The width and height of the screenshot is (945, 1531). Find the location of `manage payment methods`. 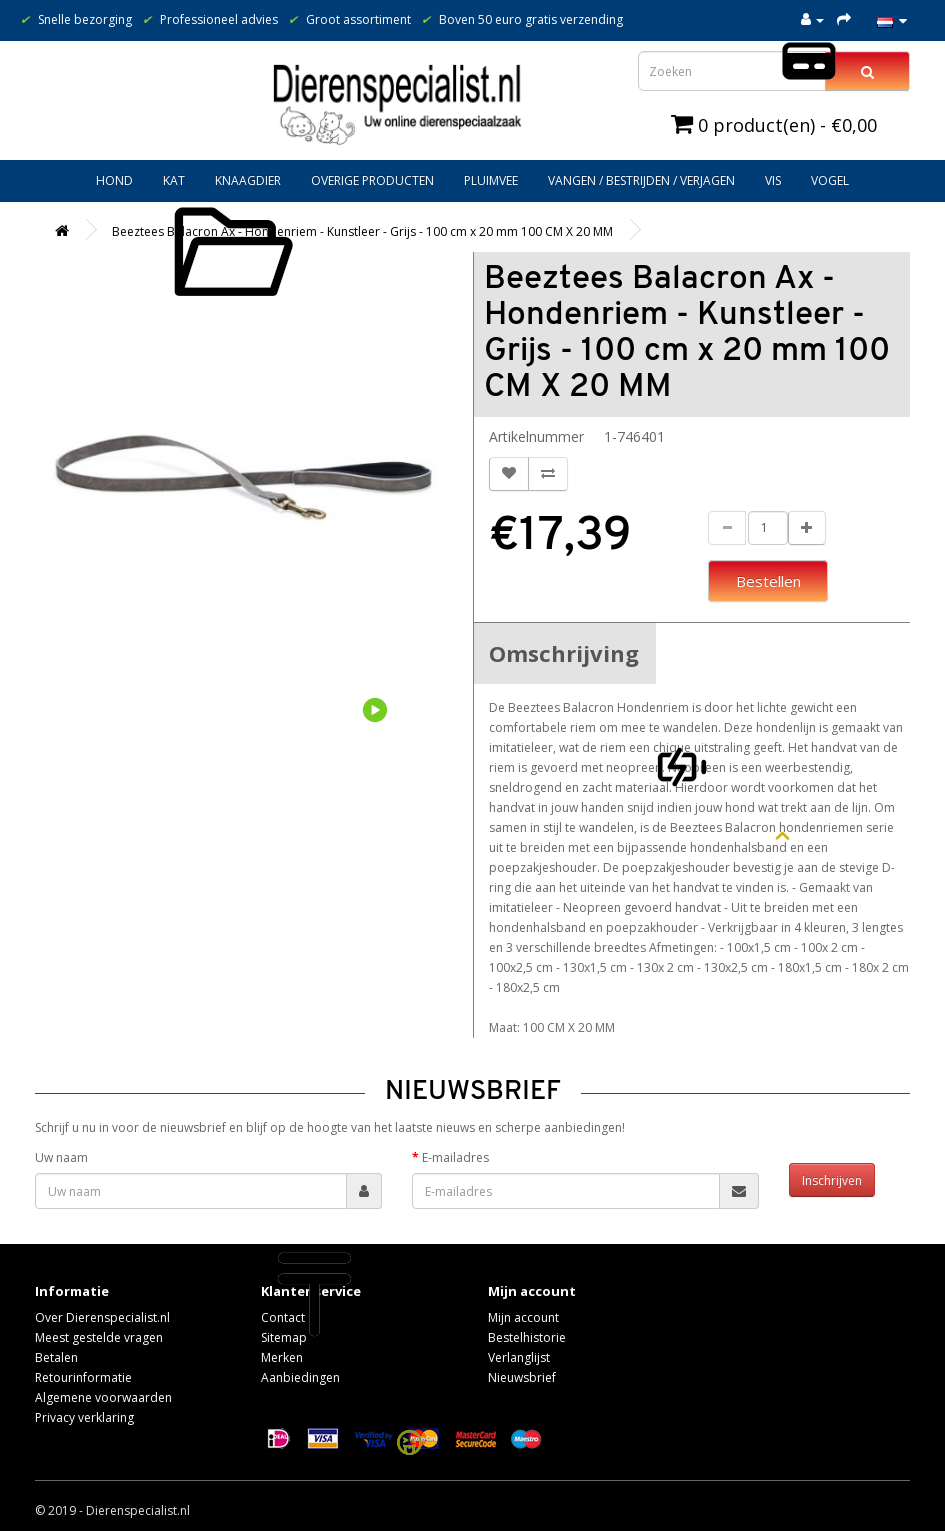

manage payment methods is located at coordinates (809, 61).